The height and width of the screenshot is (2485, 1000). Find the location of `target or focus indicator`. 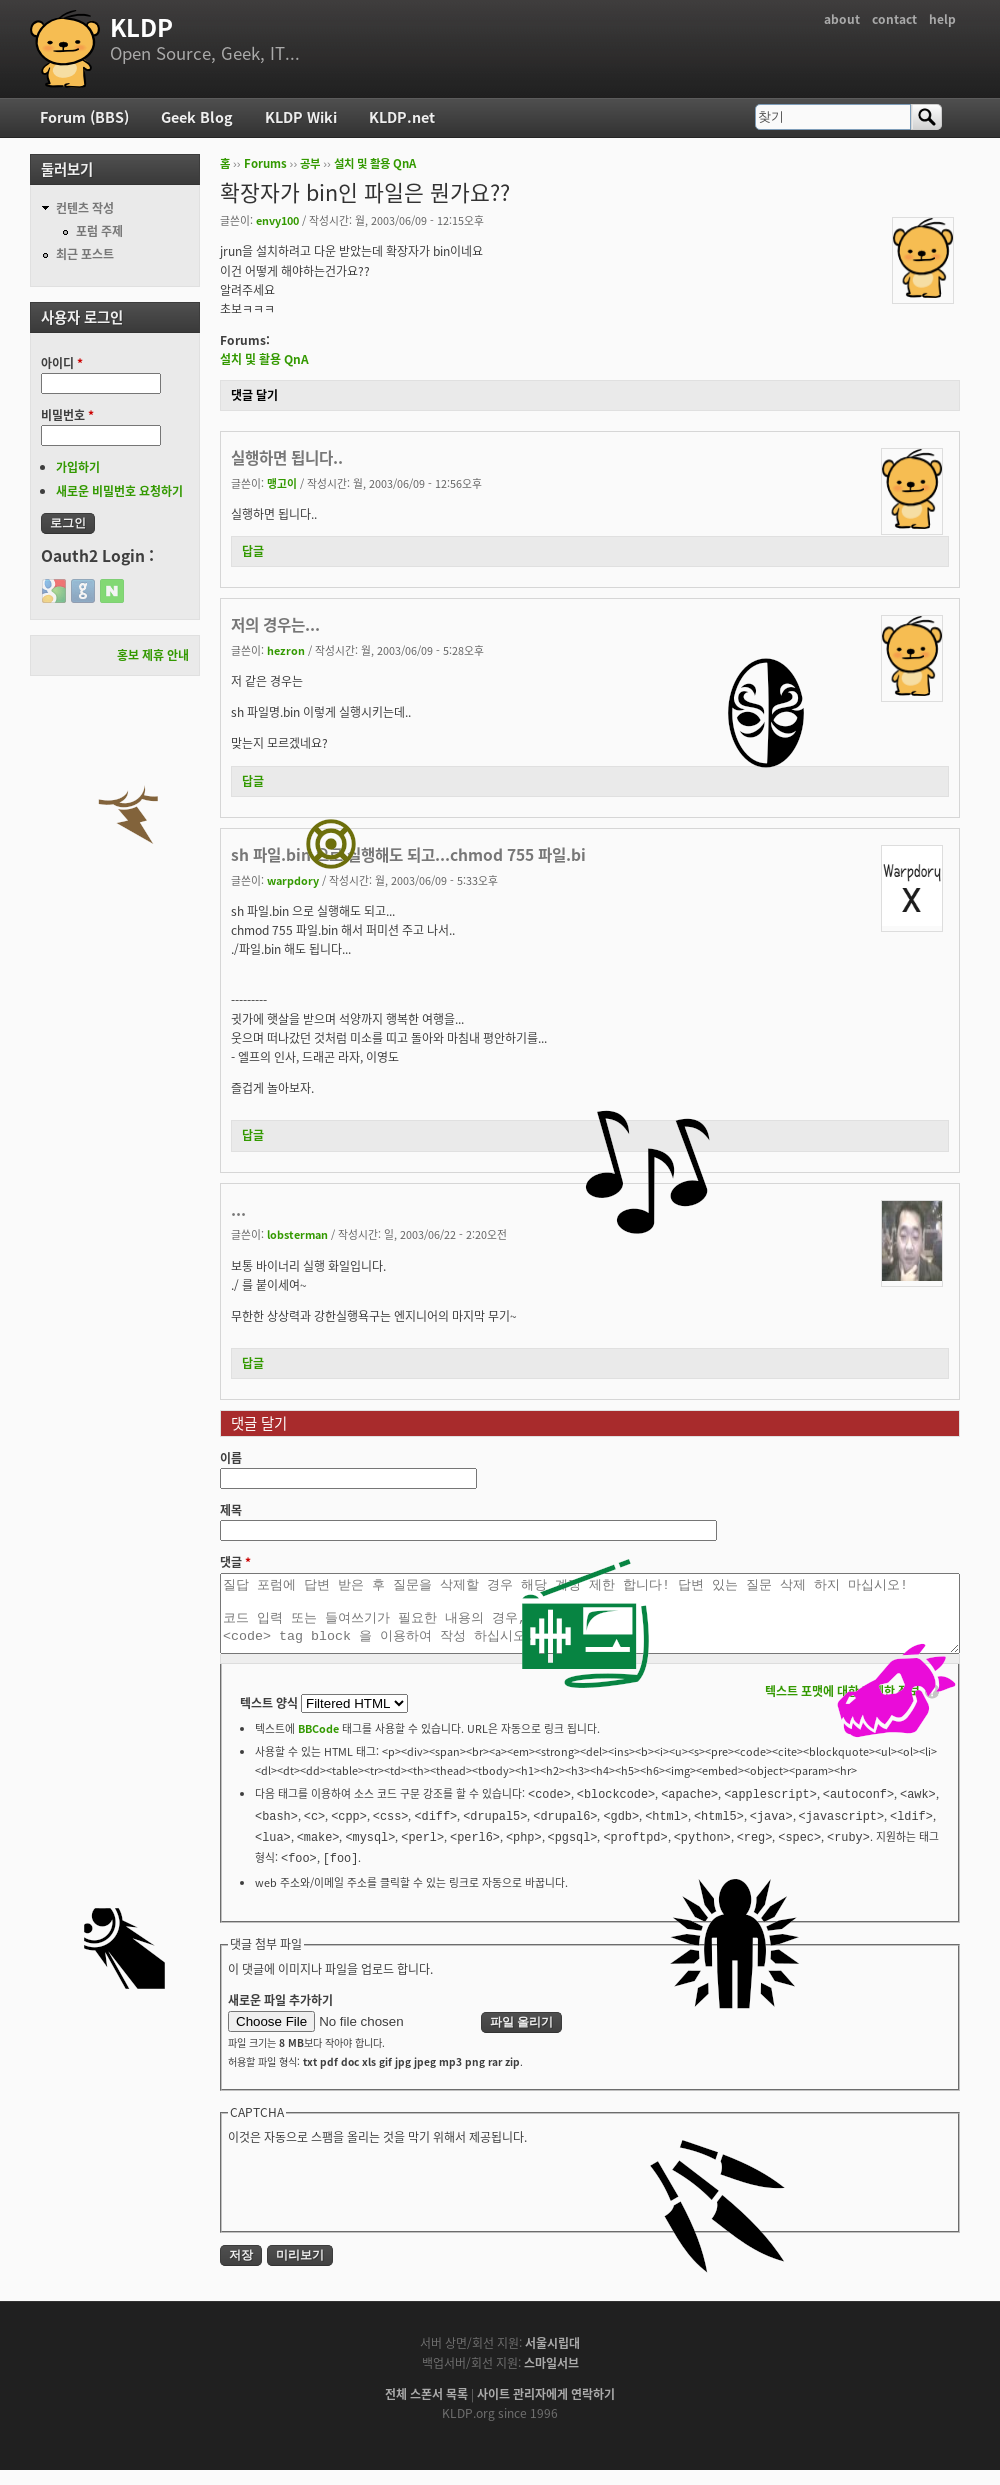

target or focus indicator is located at coordinates (331, 844).